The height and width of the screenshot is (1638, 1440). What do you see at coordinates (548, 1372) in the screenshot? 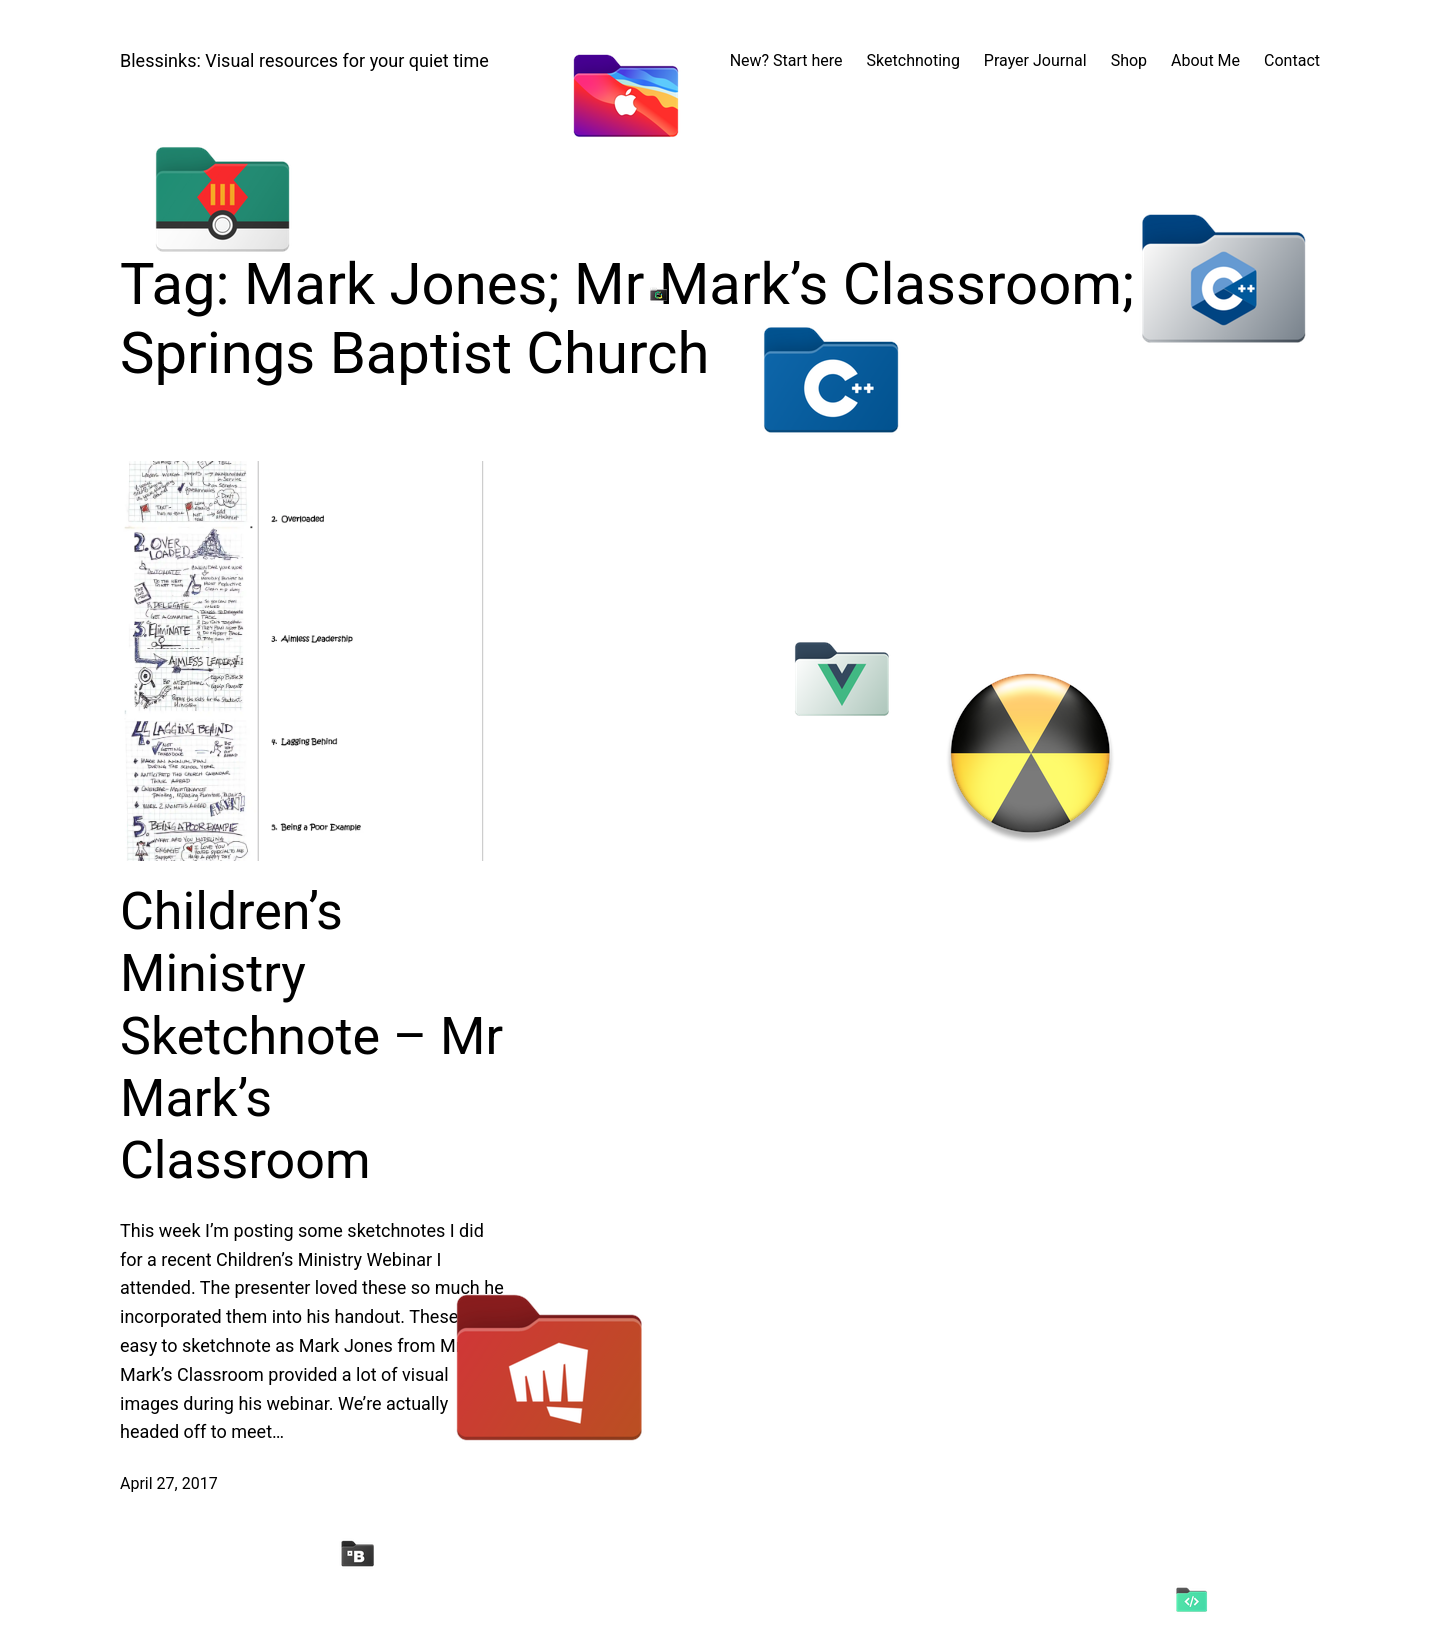
I see `open riot games folder` at bounding box center [548, 1372].